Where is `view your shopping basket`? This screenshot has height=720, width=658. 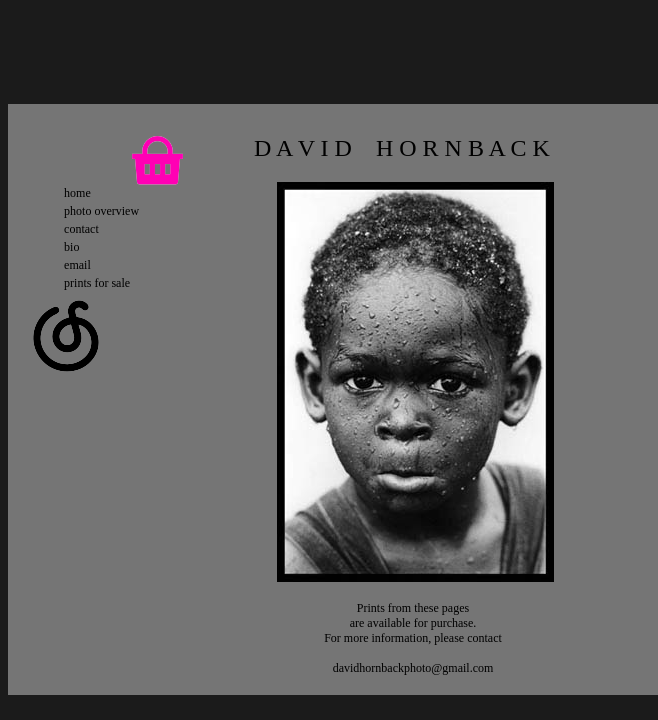 view your shopping basket is located at coordinates (157, 161).